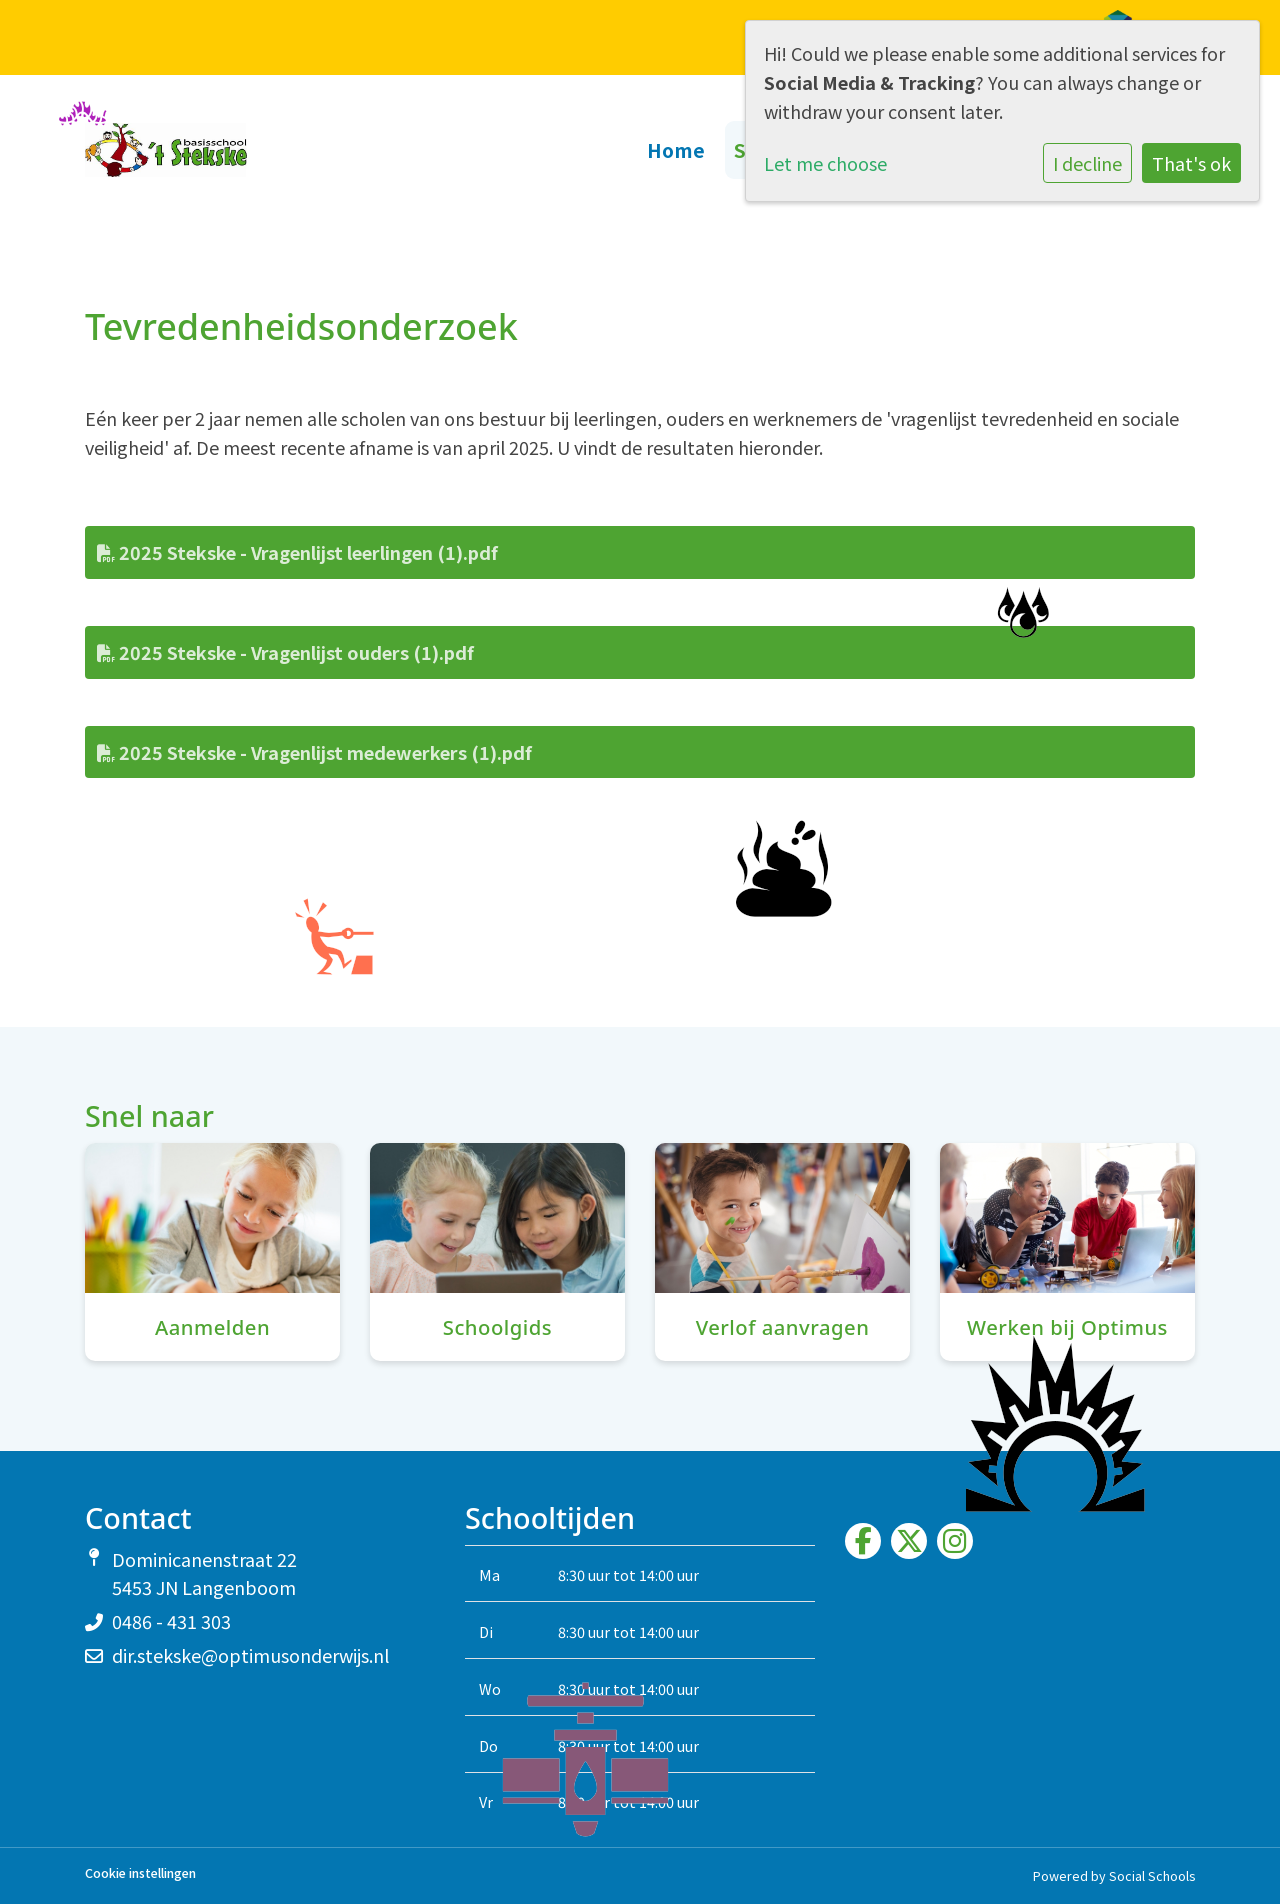 The height and width of the screenshot is (1904, 1280). Describe the element at coordinates (1056, 1423) in the screenshot. I see `indicates final form or ultimate upgrade in a game` at that location.